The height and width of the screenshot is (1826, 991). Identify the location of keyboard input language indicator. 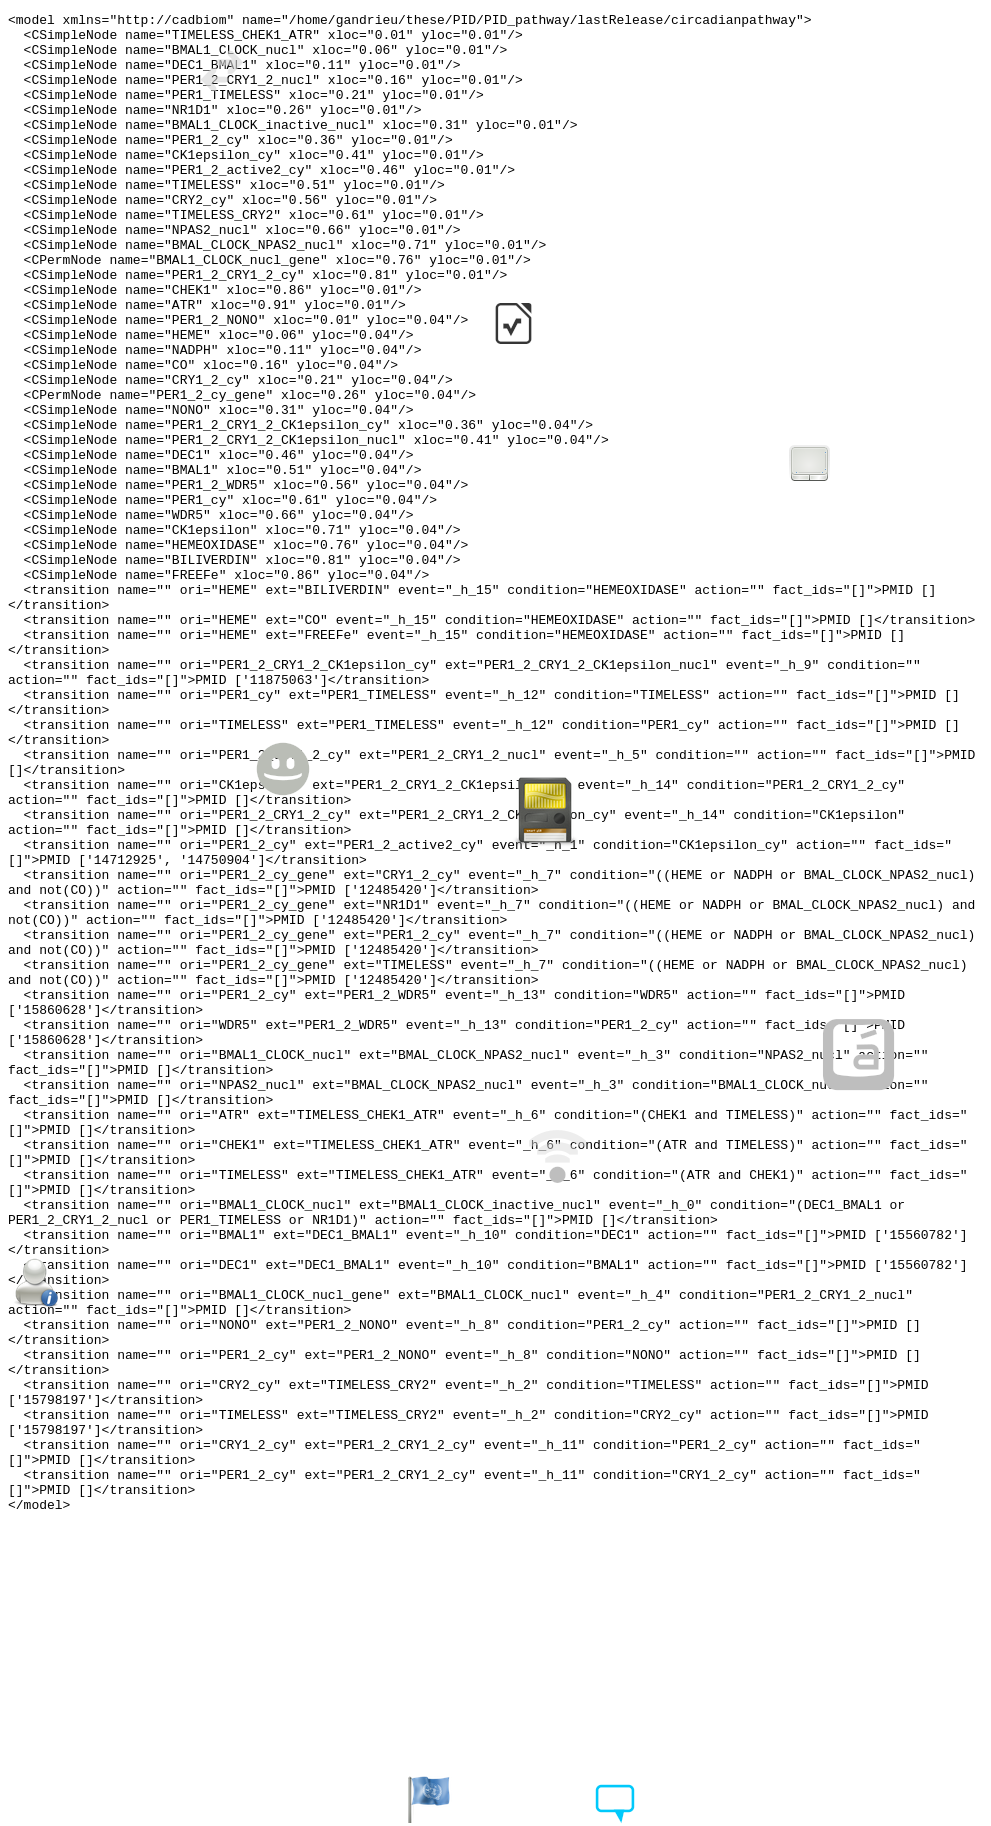
(615, 1804).